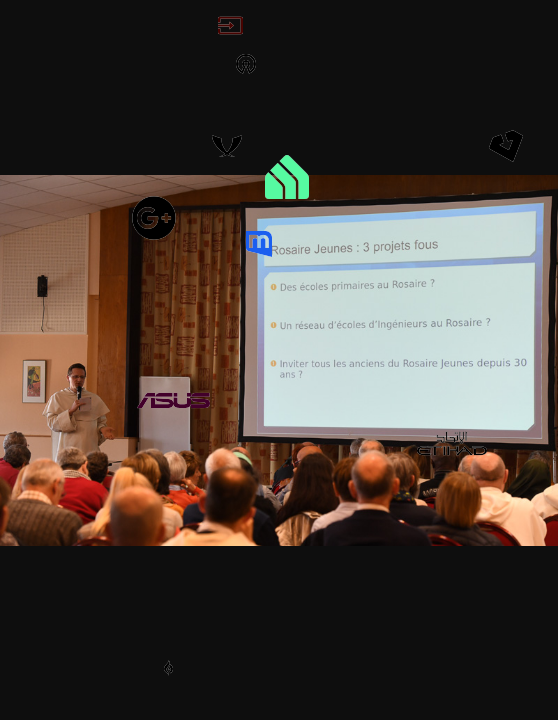 This screenshot has height=720, width=558. I want to click on indicates open-source software or project, so click(246, 64).